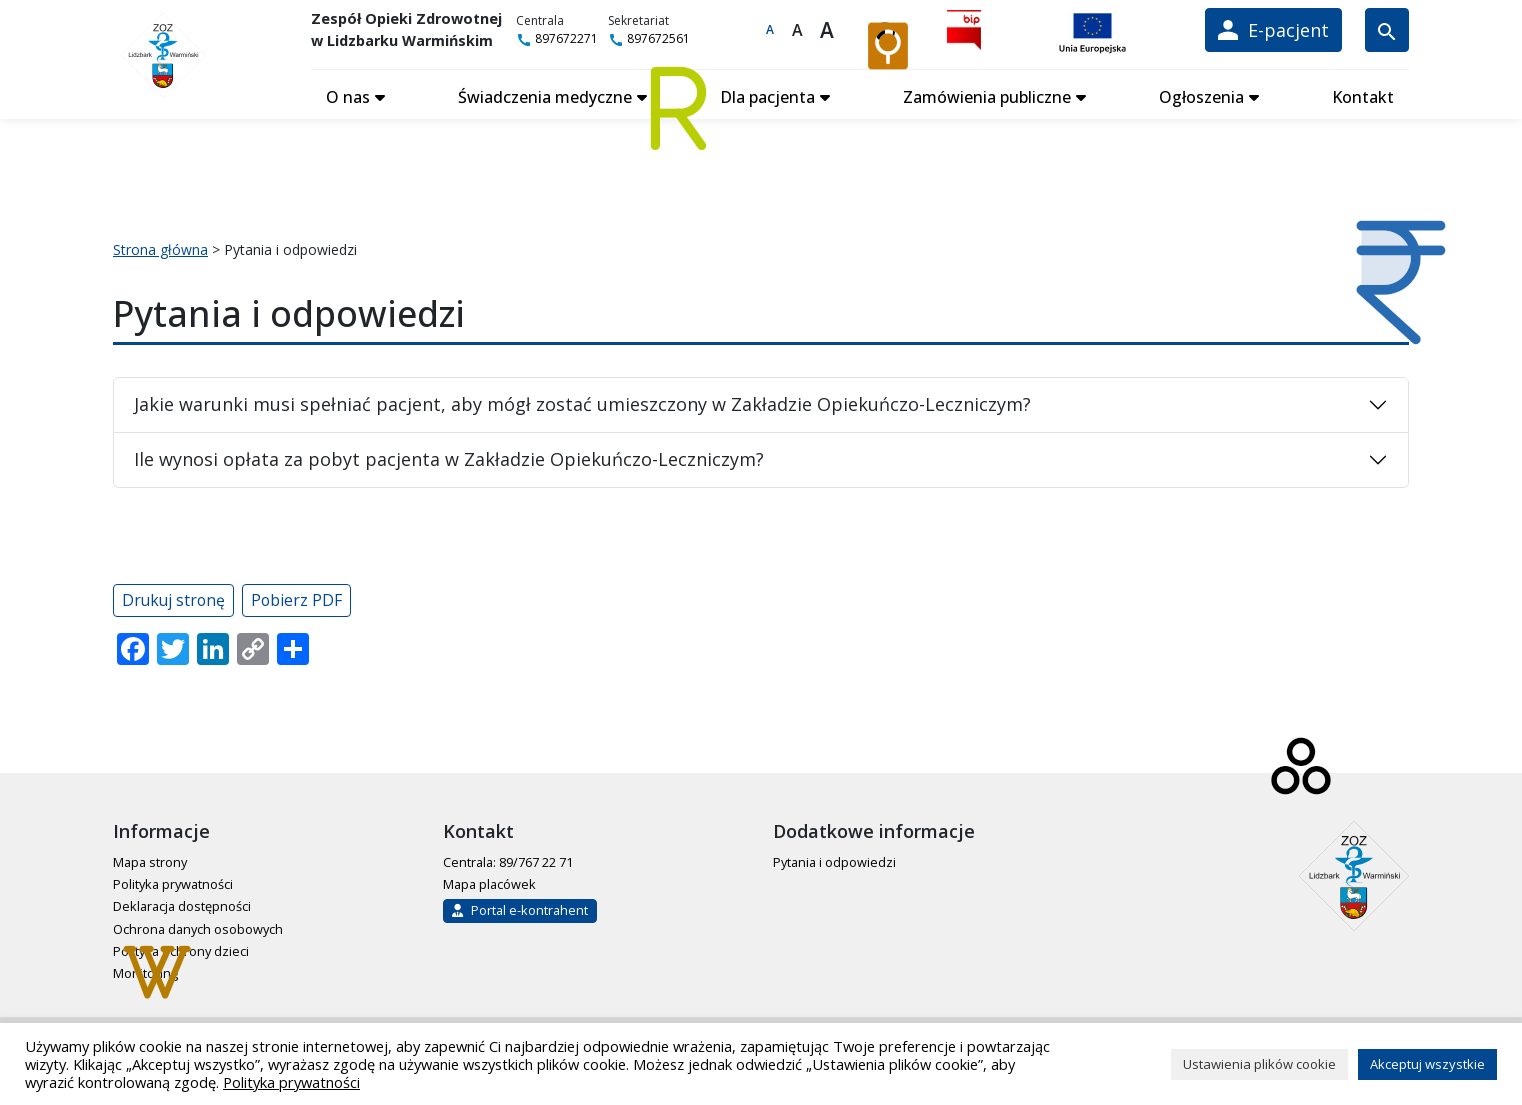 This screenshot has height=1105, width=1522. Describe the element at coordinates (888, 46) in the screenshot. I see `select neuter or non-binary gender option` at that location.